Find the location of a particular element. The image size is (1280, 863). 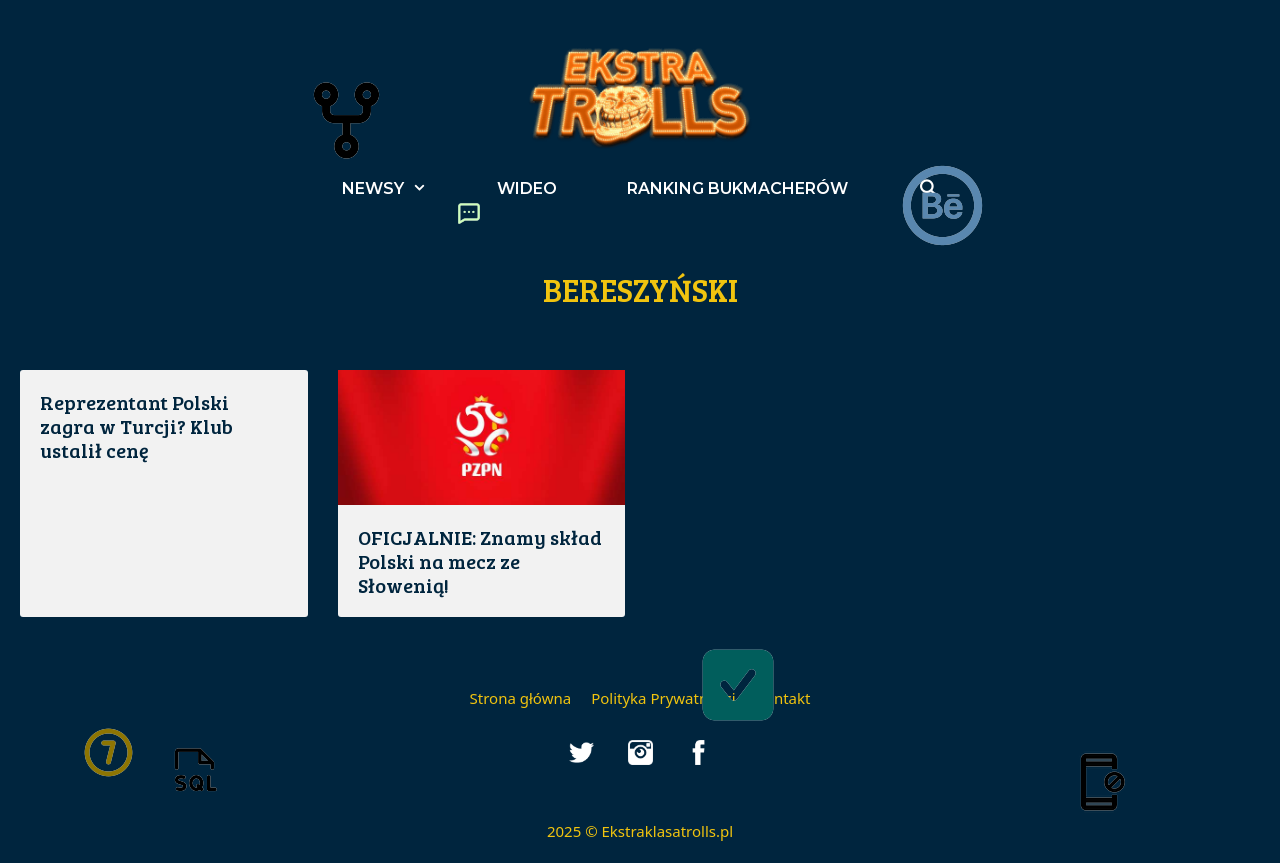

indicates step 7 in a multi-step process is located at coordinates (108, 752).